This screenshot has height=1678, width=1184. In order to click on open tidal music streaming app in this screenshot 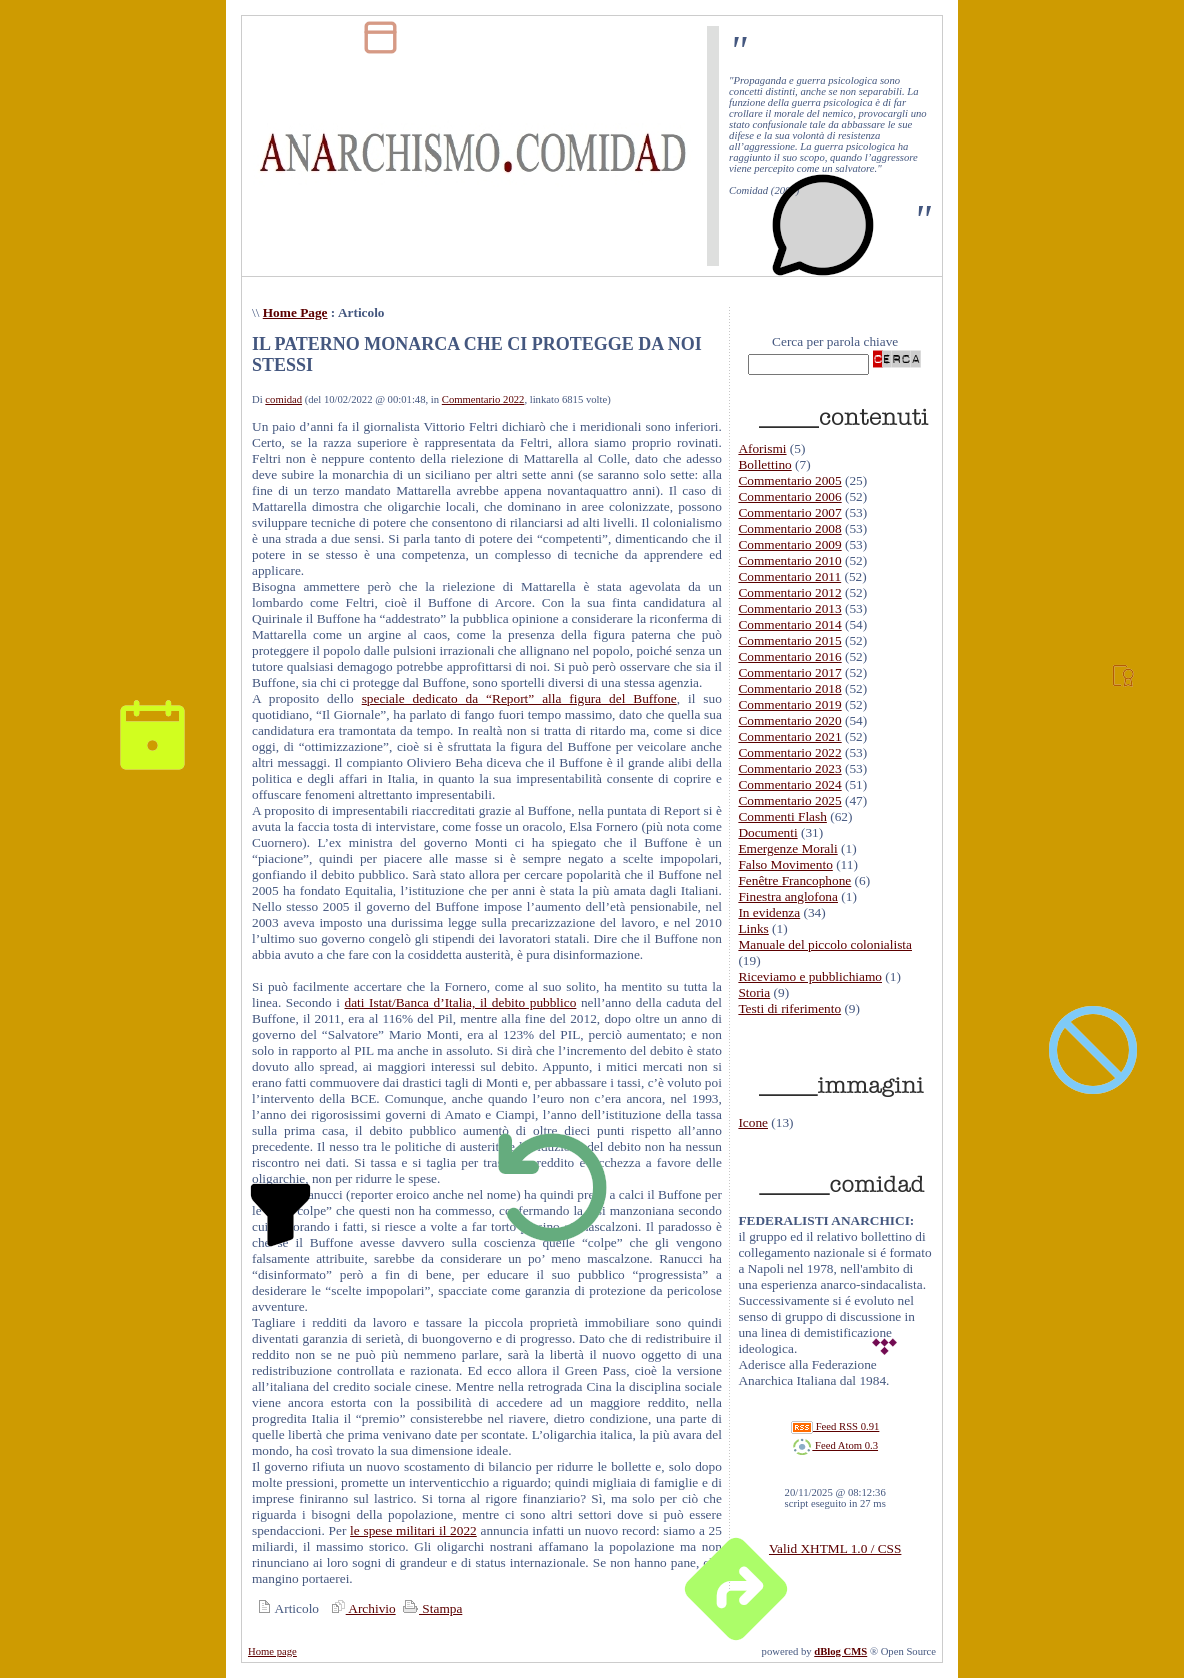, I will do `click(884, 1346)`.